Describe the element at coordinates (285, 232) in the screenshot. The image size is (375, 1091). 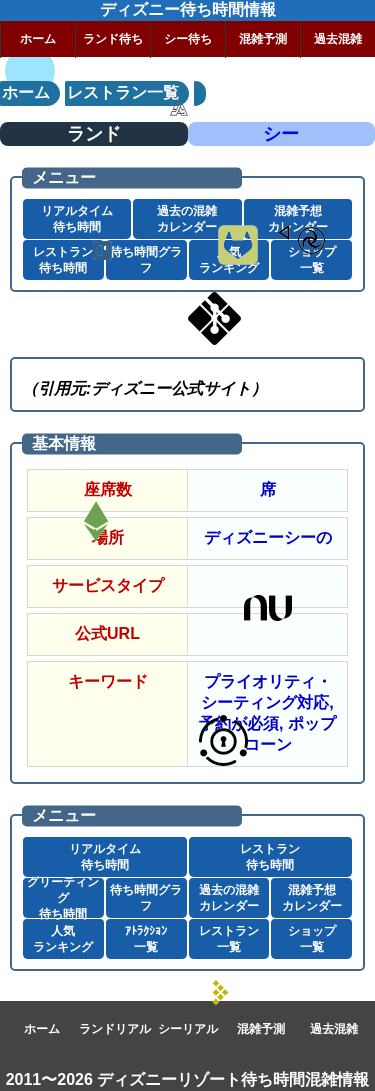
I see `play media in reverse` at that location.